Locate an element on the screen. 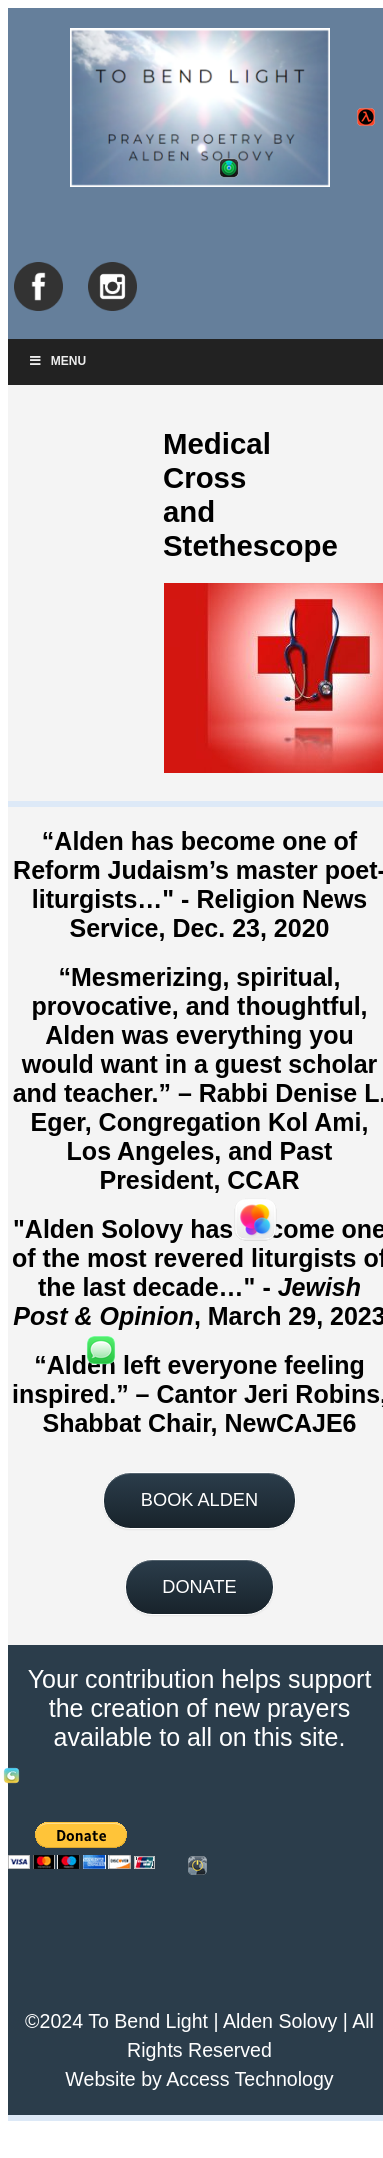 Image resolution: width=383 pixels, height=2158 pixels. open the plasma desktop environment app is located at coordinates (11, 1775).